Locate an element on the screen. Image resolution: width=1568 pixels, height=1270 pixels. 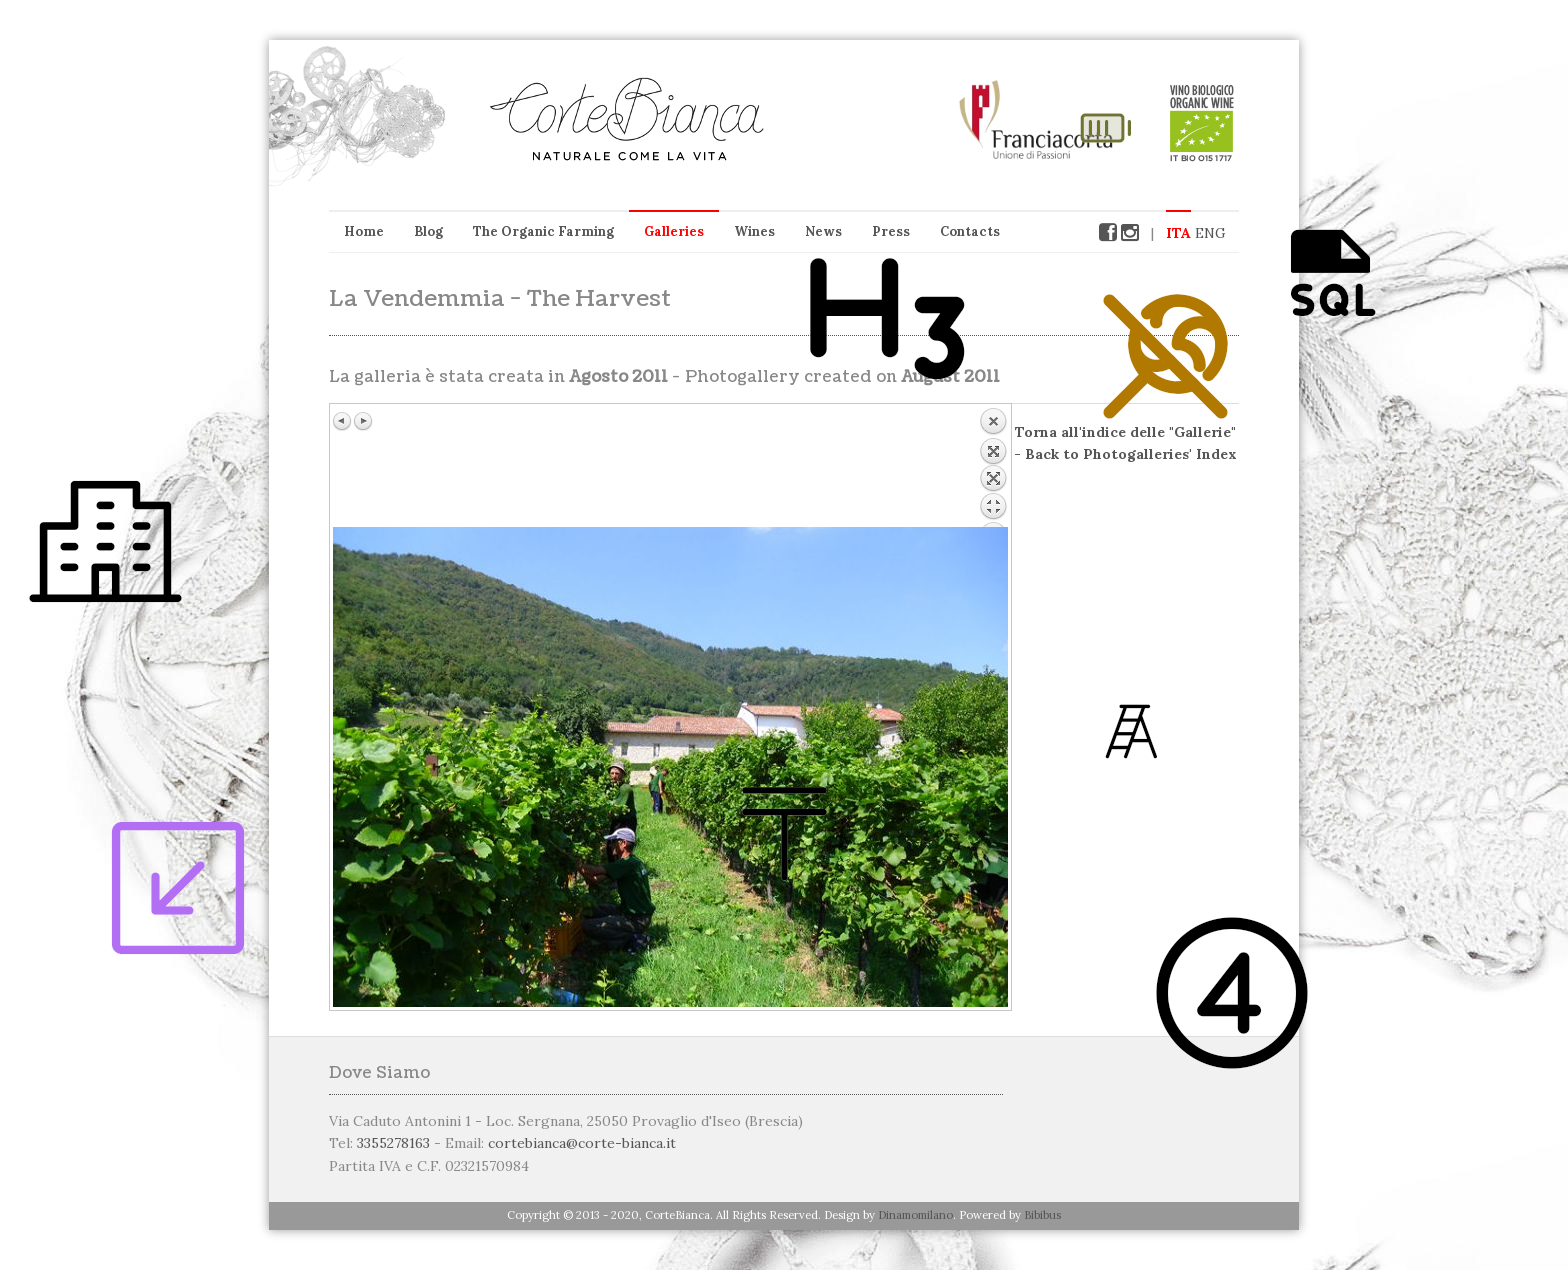
indicates step four in a multi-step process is located at coordinates (1232, 993).